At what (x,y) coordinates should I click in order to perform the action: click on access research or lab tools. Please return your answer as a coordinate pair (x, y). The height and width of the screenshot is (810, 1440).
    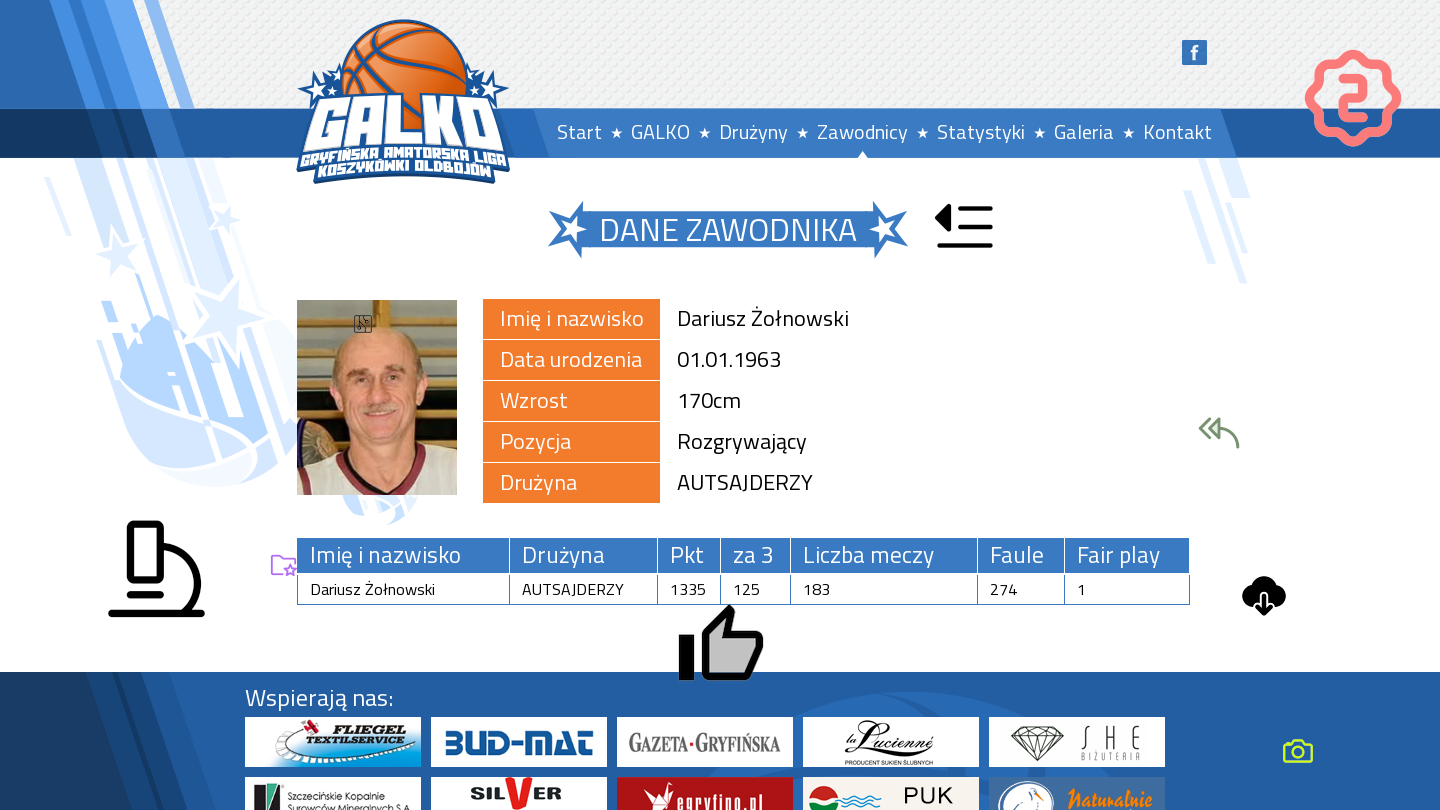
    Looking at the image, I should click on (156, 572).